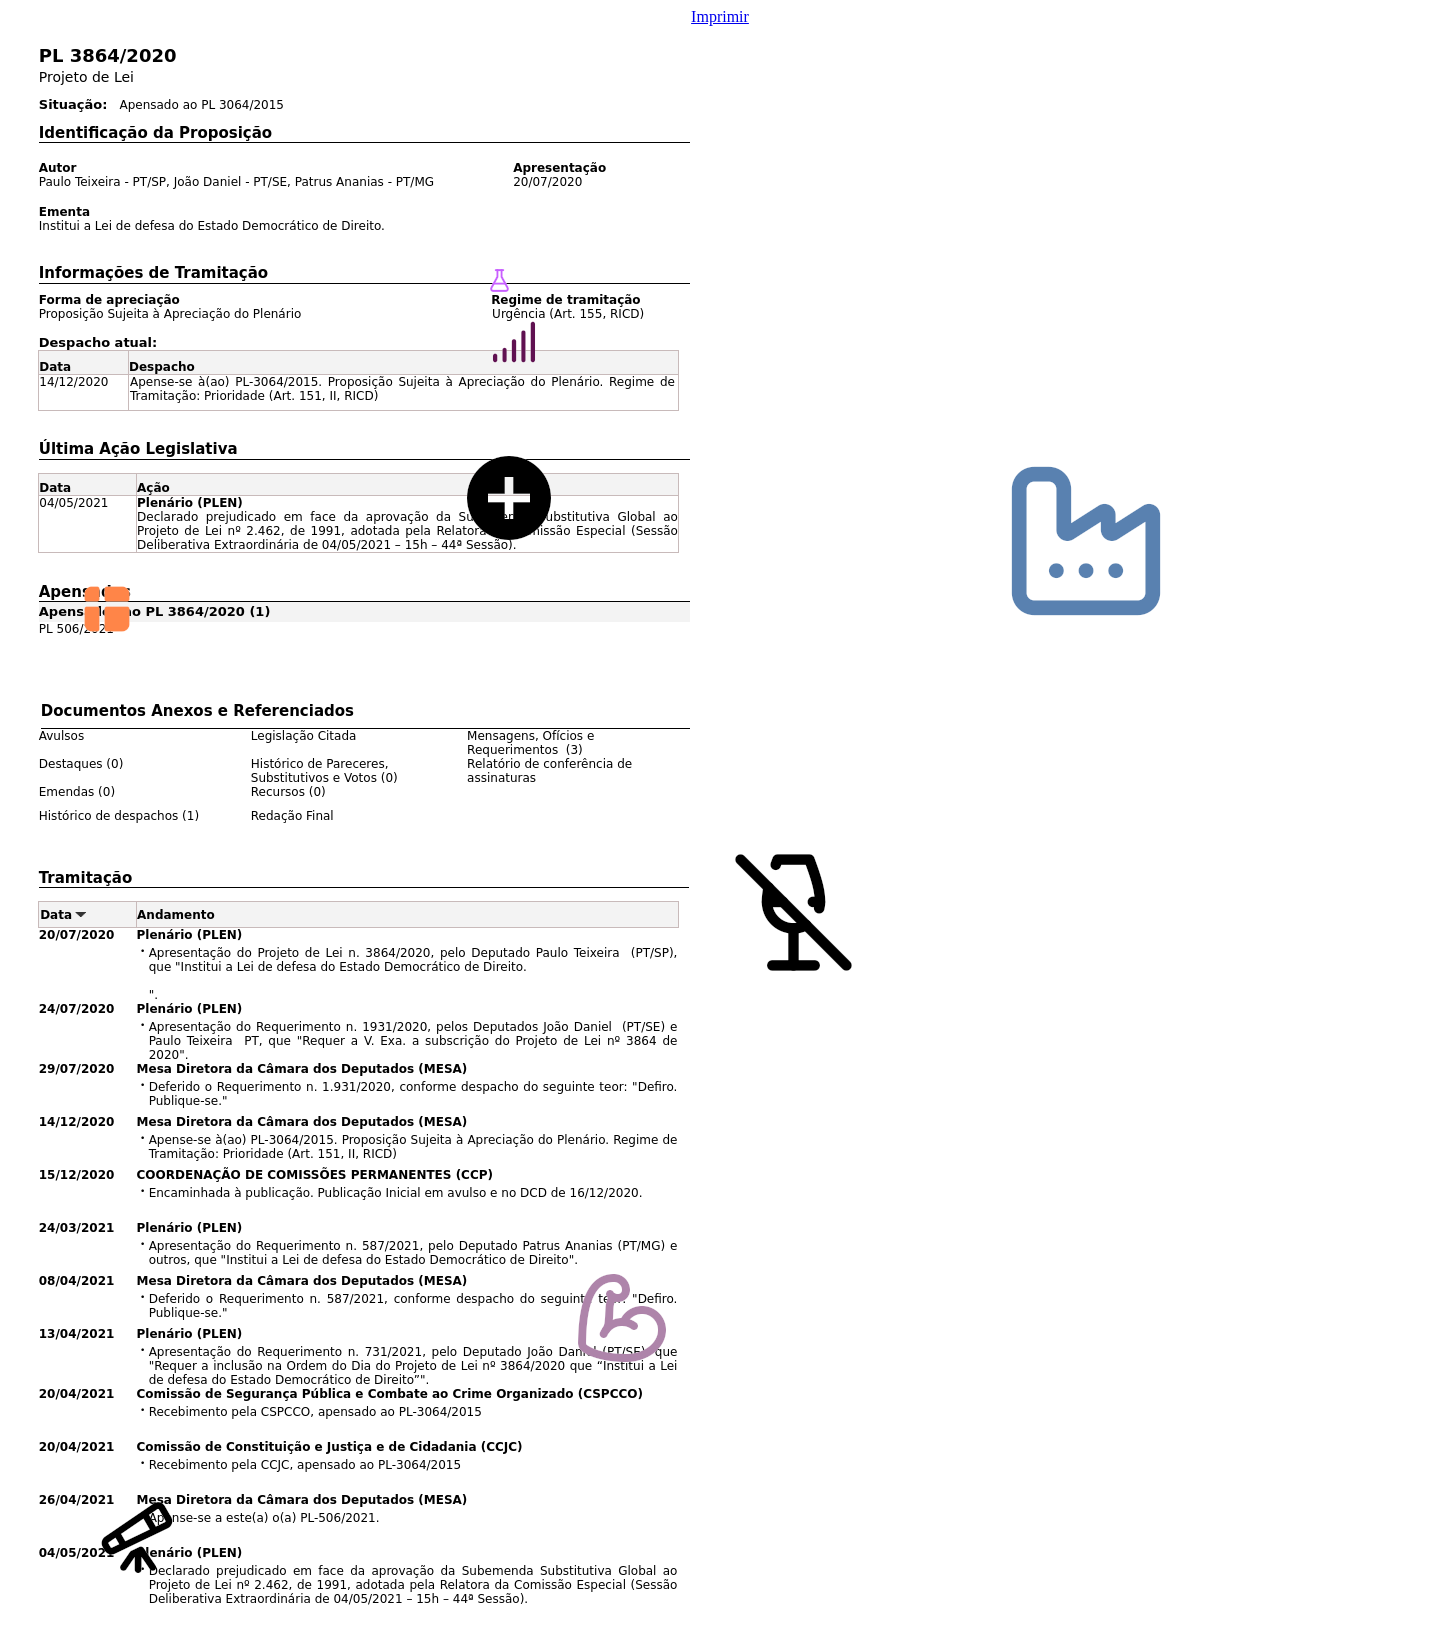 The height and width of the screenshot is (1644, 1440). Describe the element at coordinates (499, 280) in the screenshot. I see `access science or laboratory features` at that location.